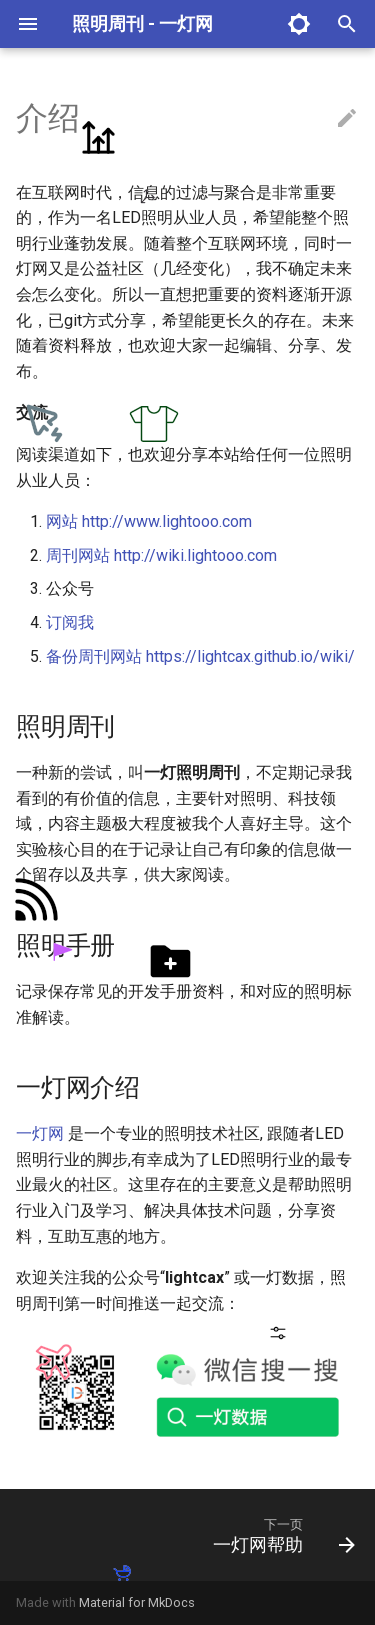  Describe the element at coordinates (154, 424) in the screenshot. I see `browse clothing or apparel items` at that location.